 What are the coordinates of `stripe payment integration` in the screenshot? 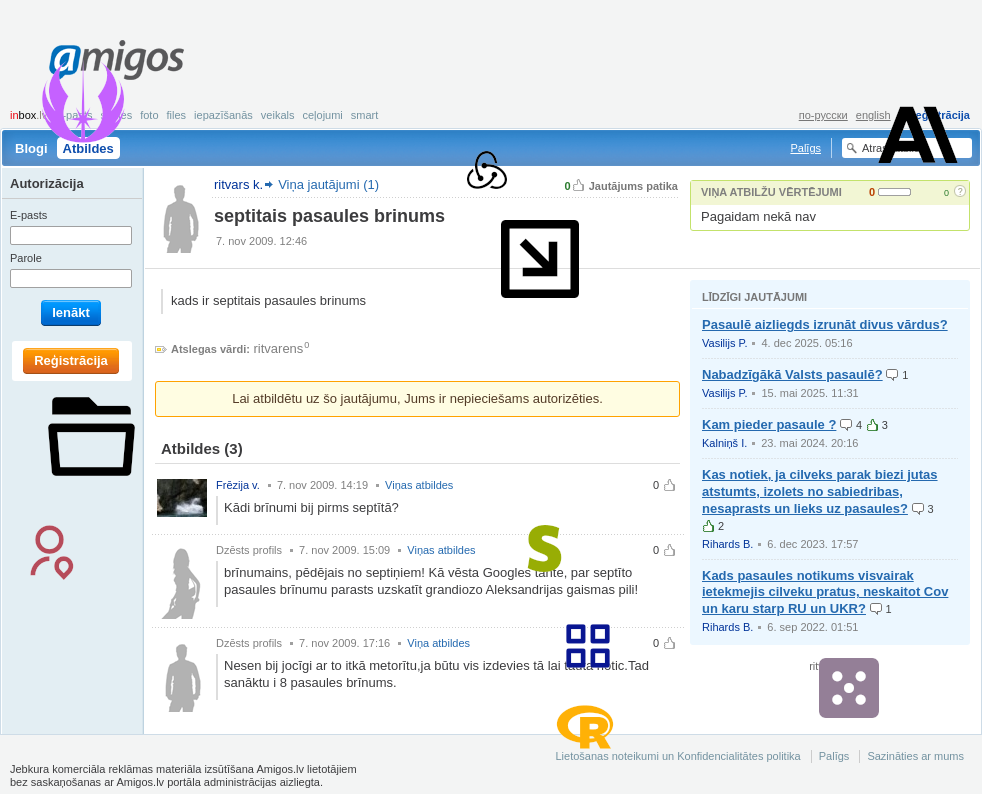 It's located at (544, 548).